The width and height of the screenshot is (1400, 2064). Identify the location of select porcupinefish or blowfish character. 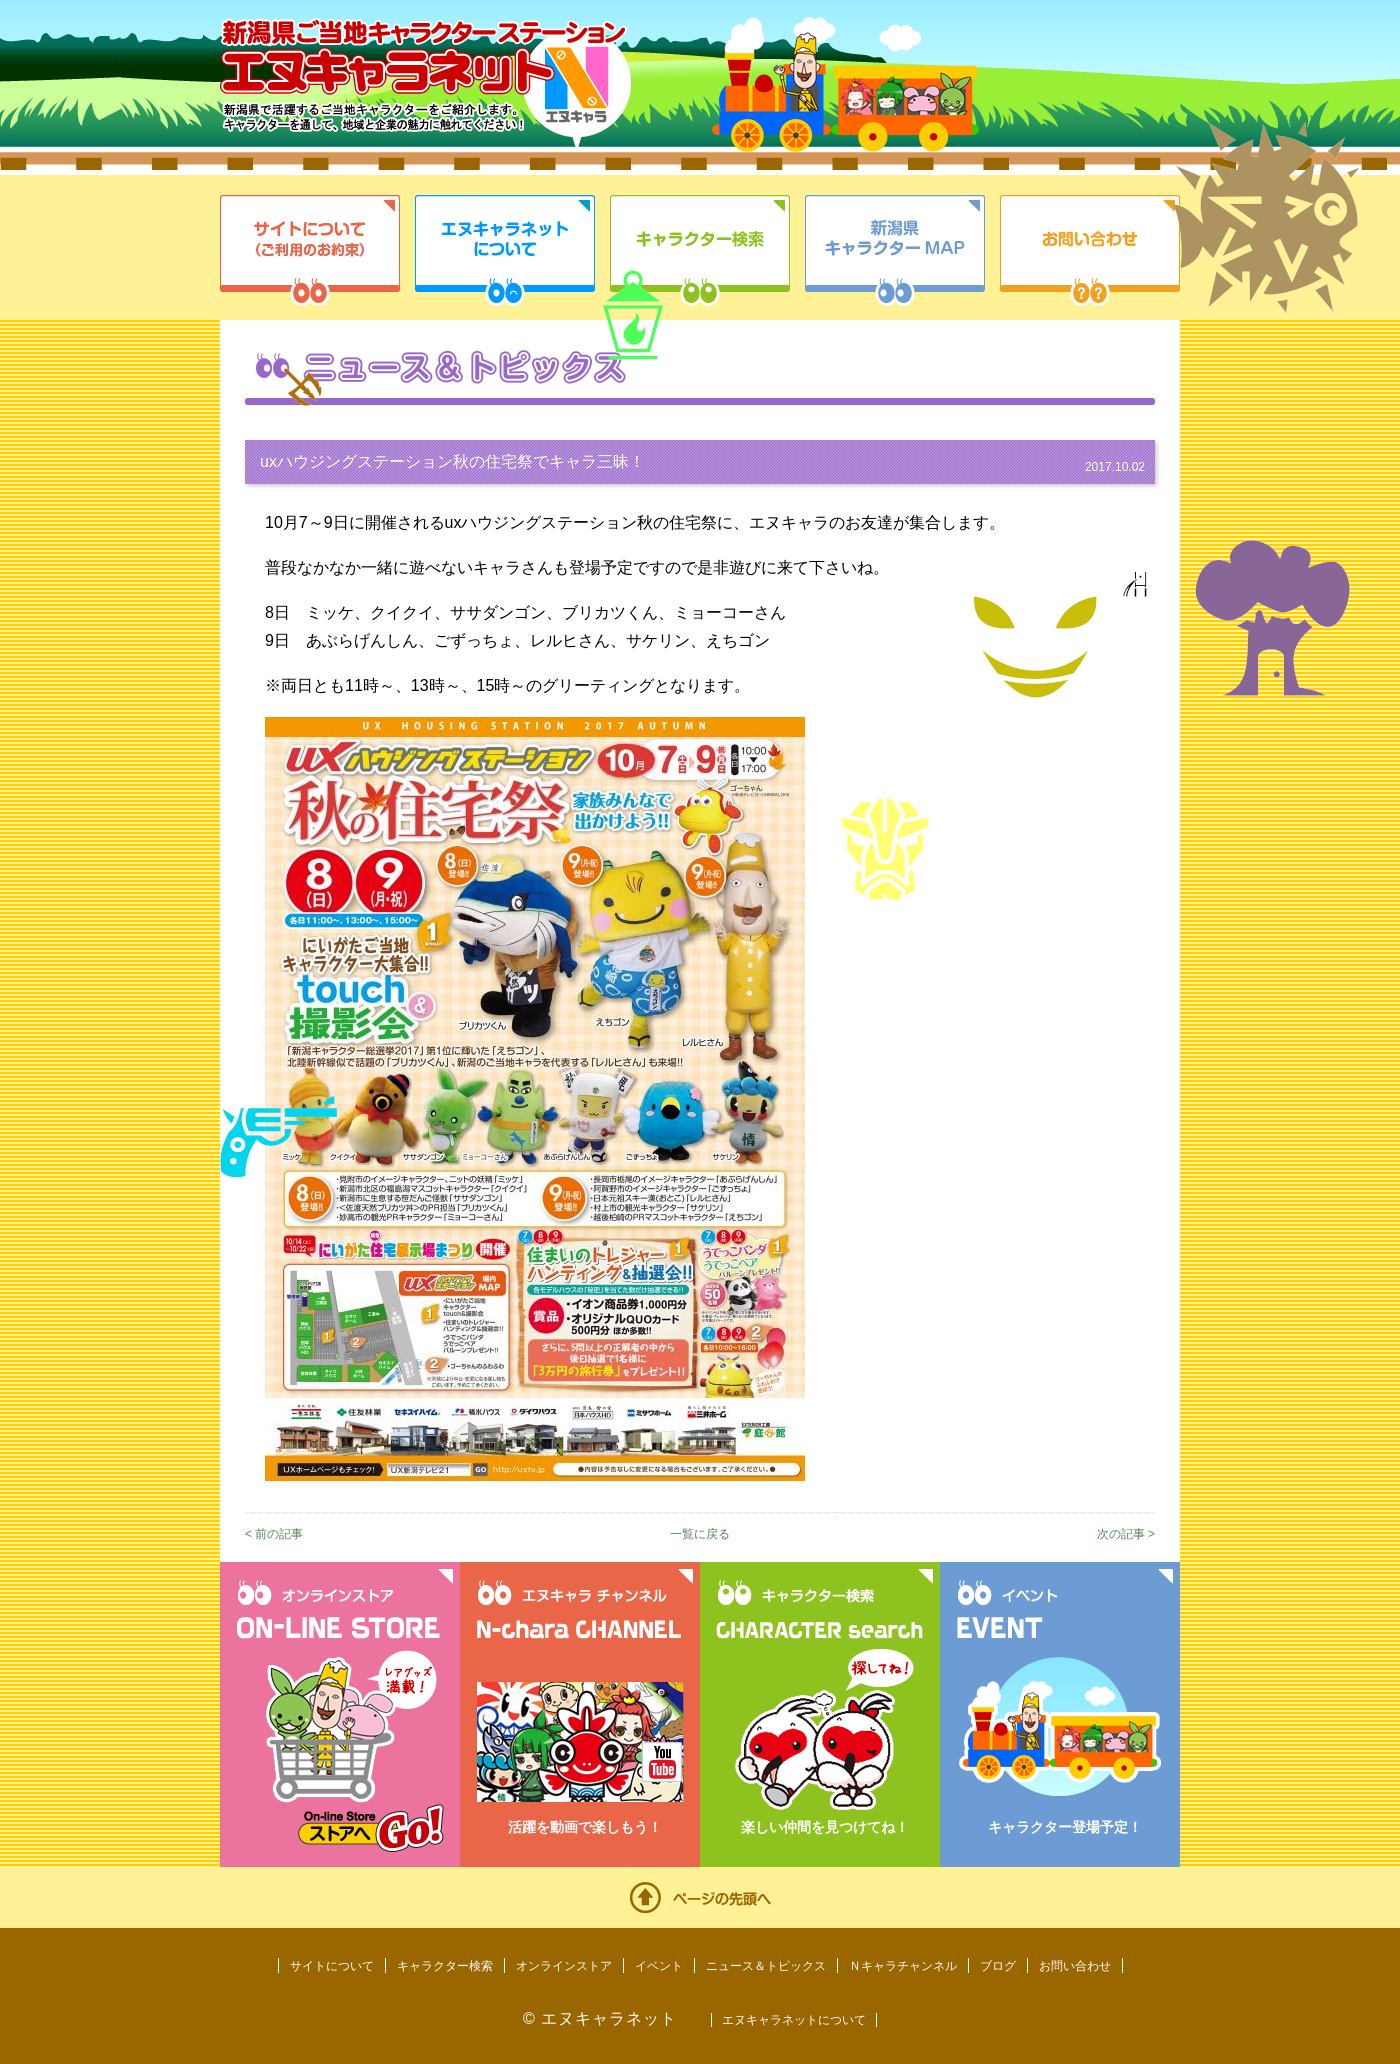
(1266, 217).